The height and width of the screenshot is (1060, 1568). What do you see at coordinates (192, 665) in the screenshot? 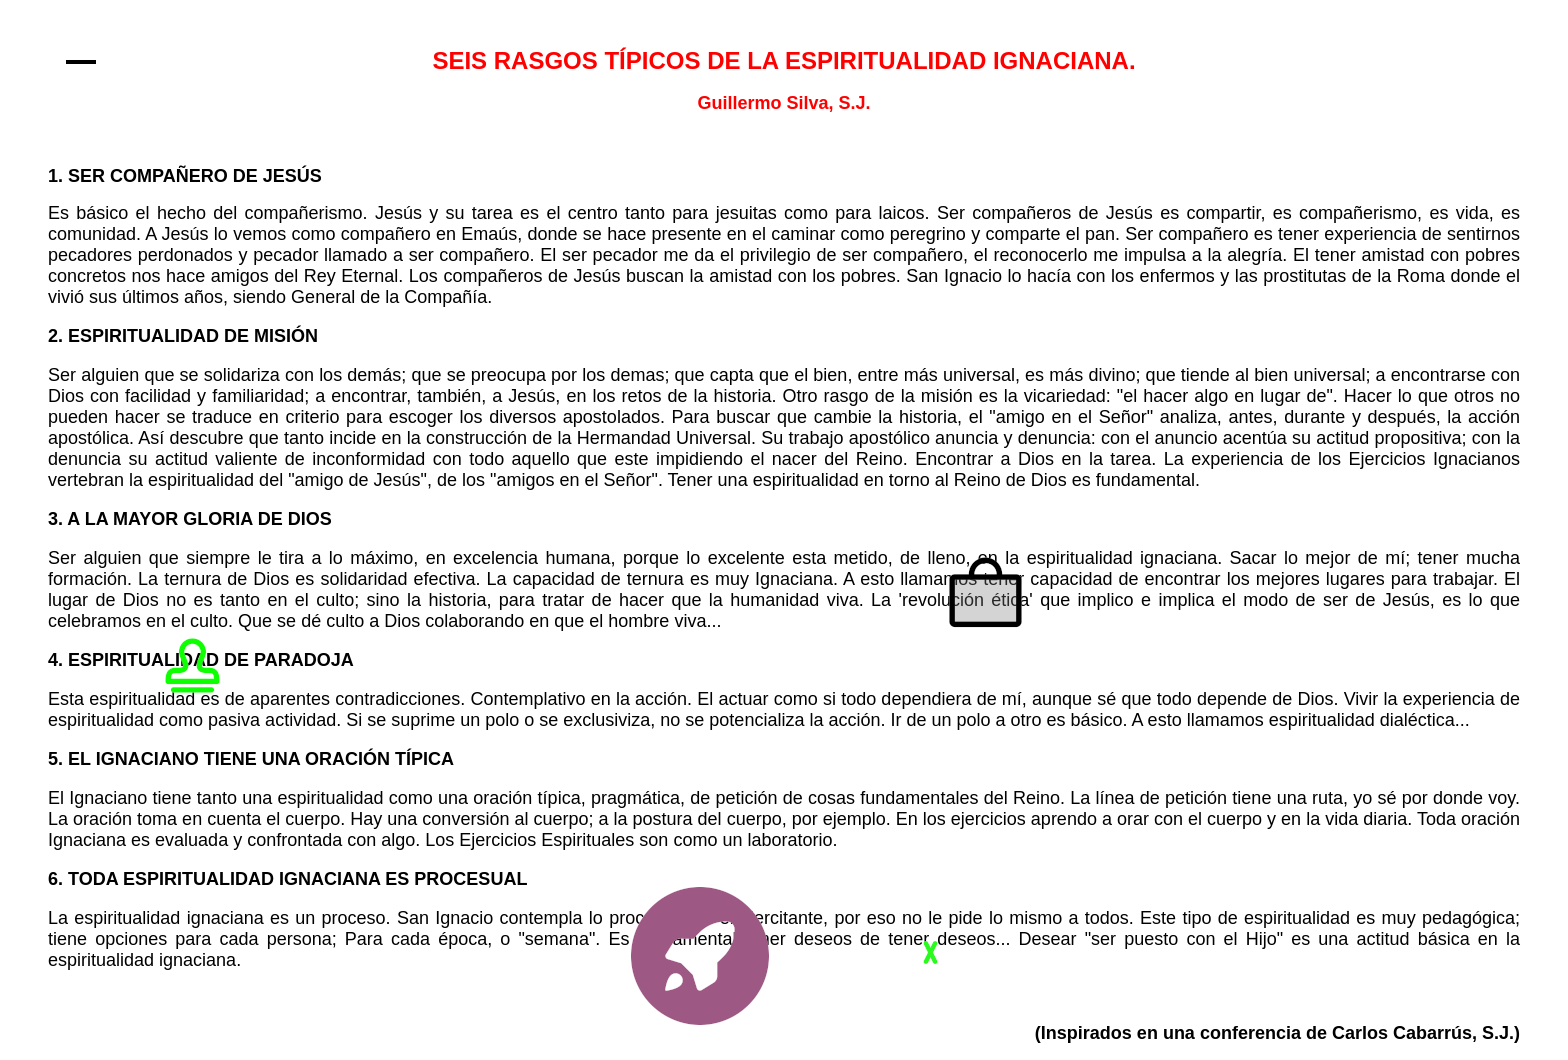
I see `apply a stamp or approval mark` at bounding box center [192, 665].